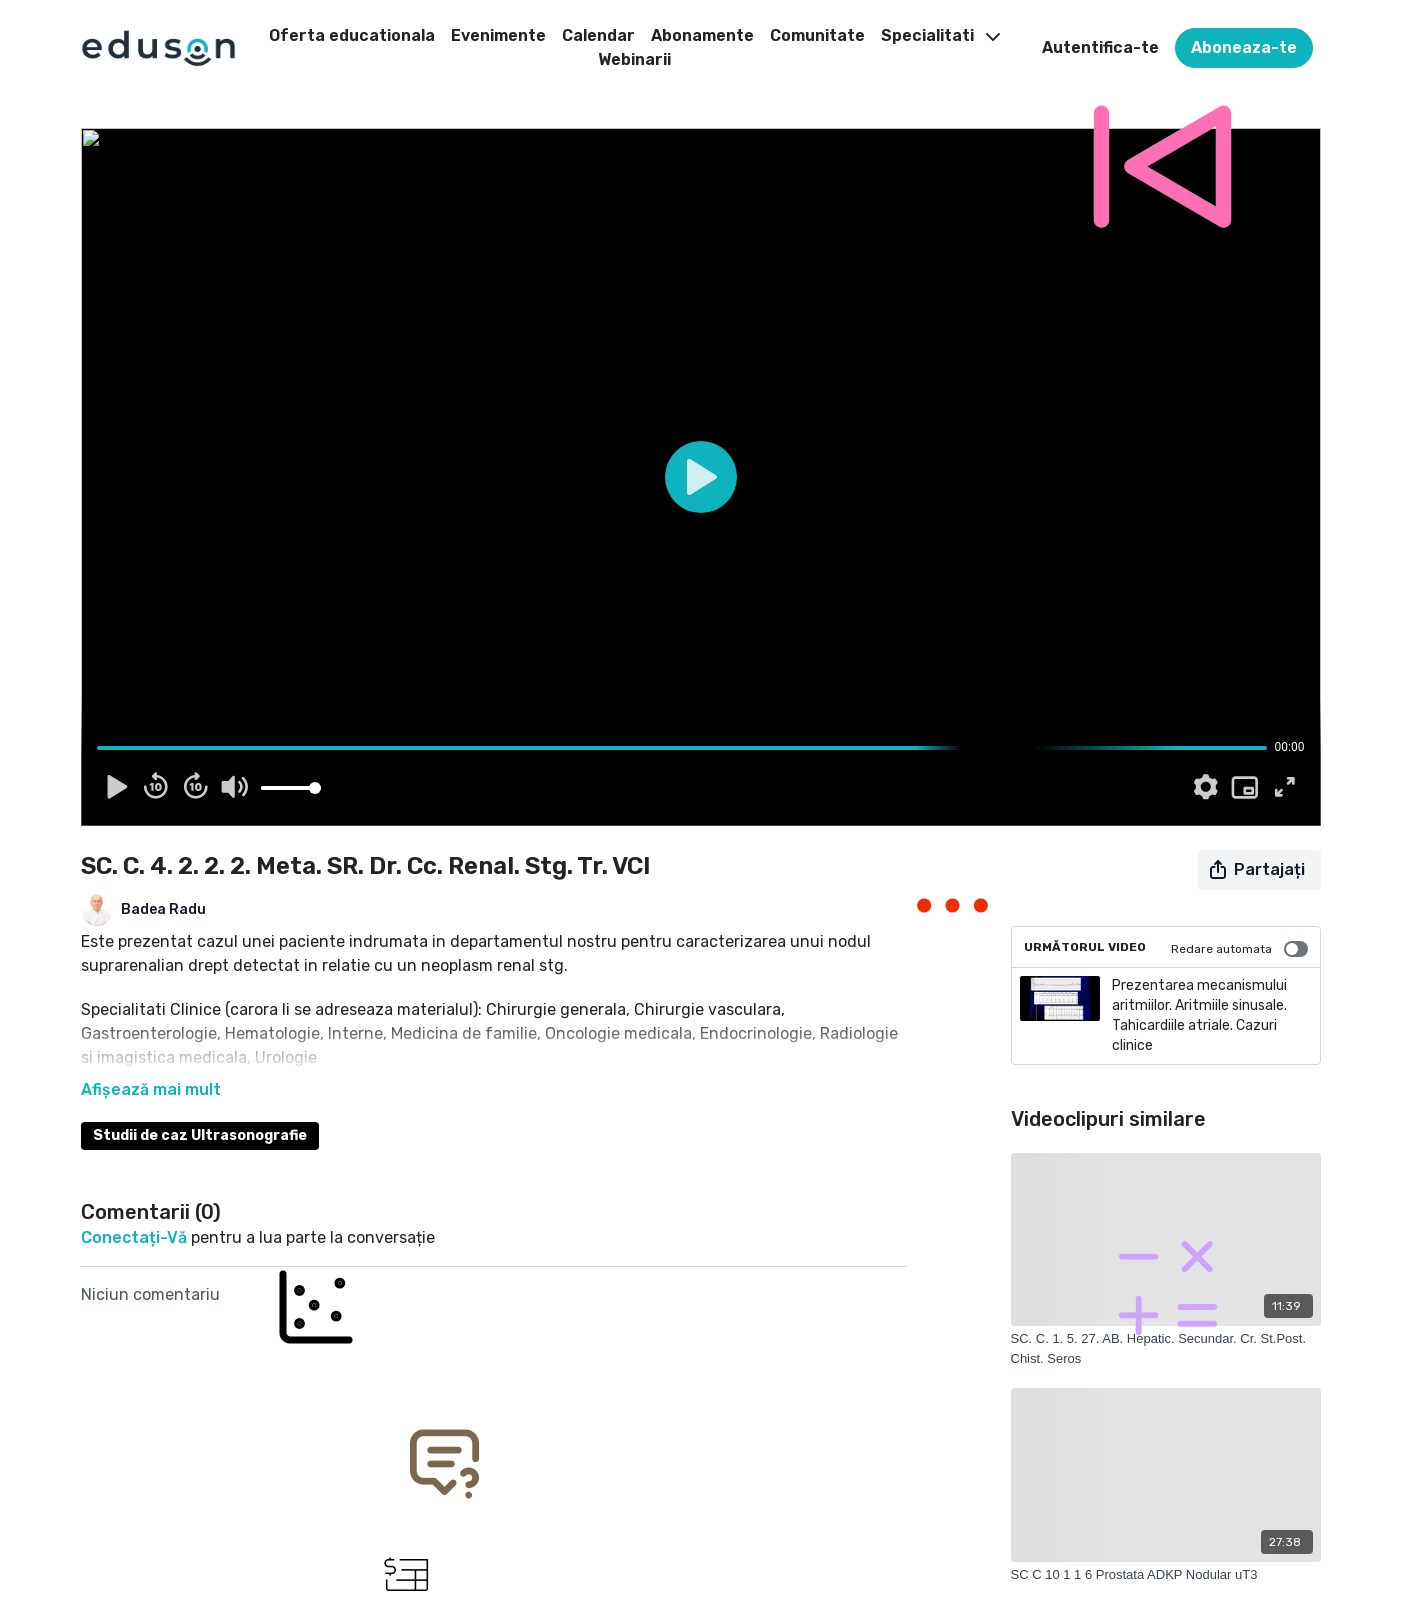 Image resolution: width=1401 pixels, height=1602 pixels. I want to click on skip to previous track, so click(1162, 166).